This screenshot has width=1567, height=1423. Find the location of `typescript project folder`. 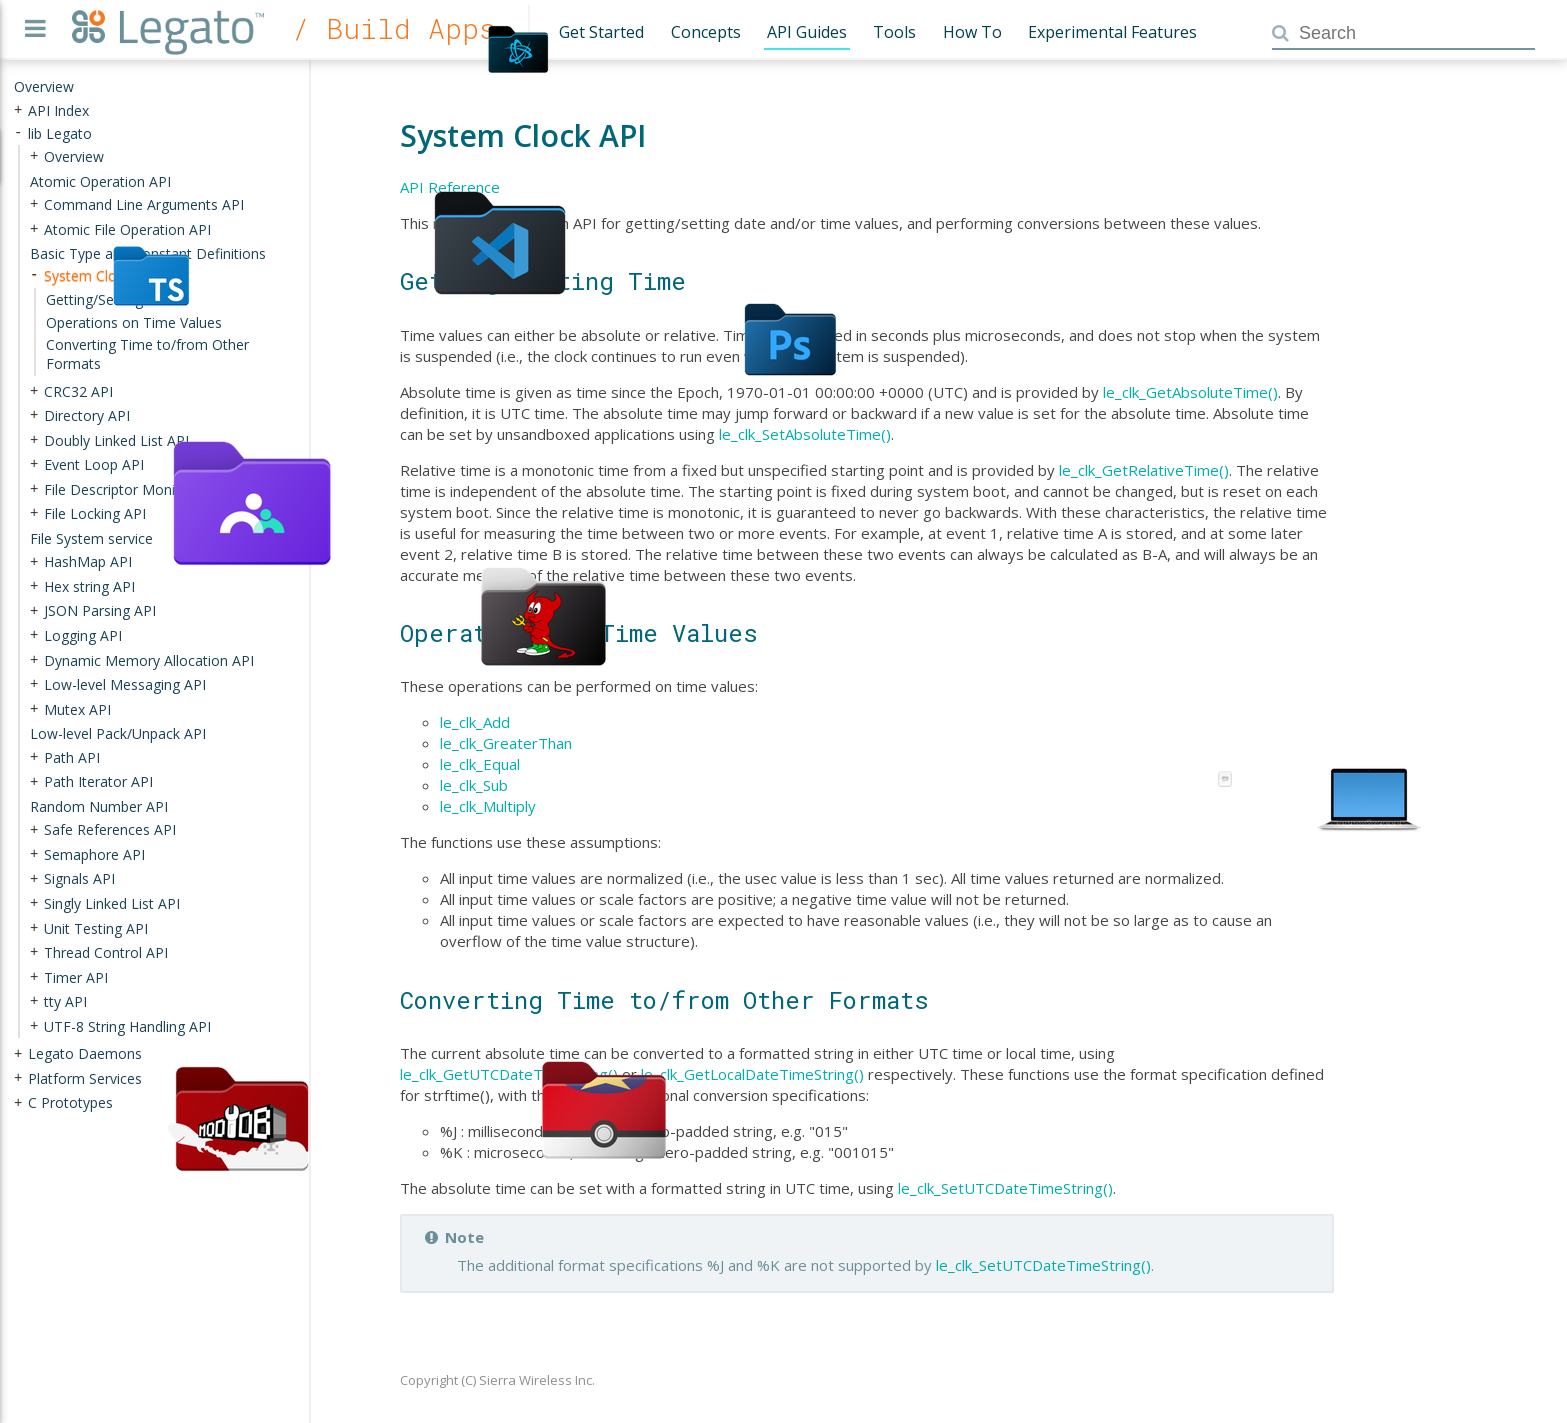

typescript project folder is located at coordinates (151, 278).